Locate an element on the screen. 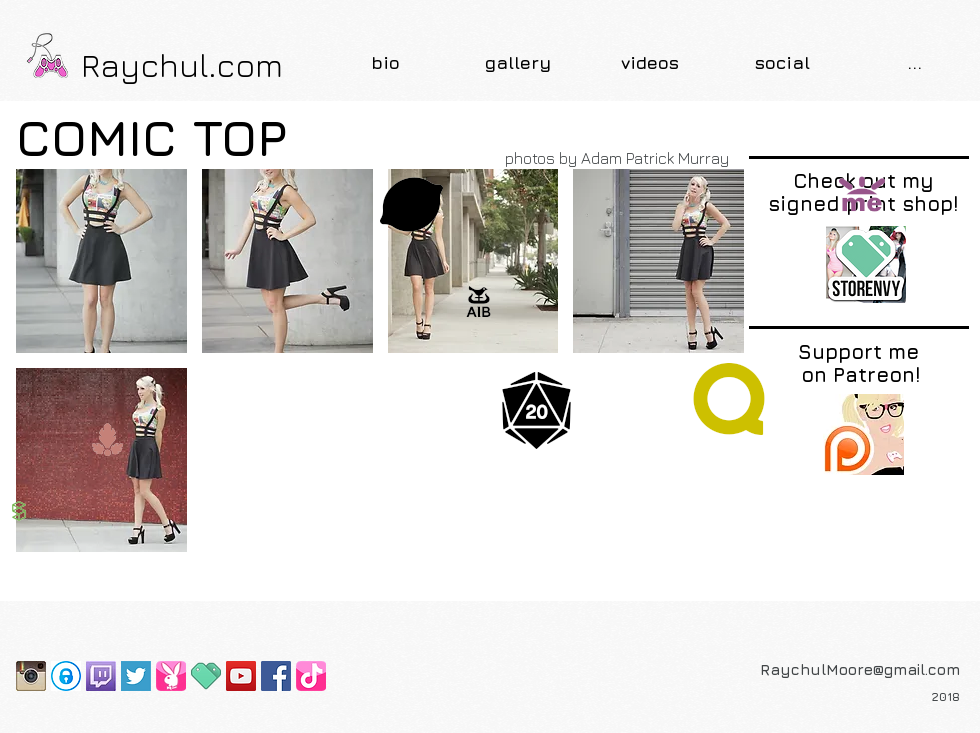 Image resolution: width=980 pixels, height=733 pixels. open Roll20 virtual tabletop platform is located at coordinates (536, 410).